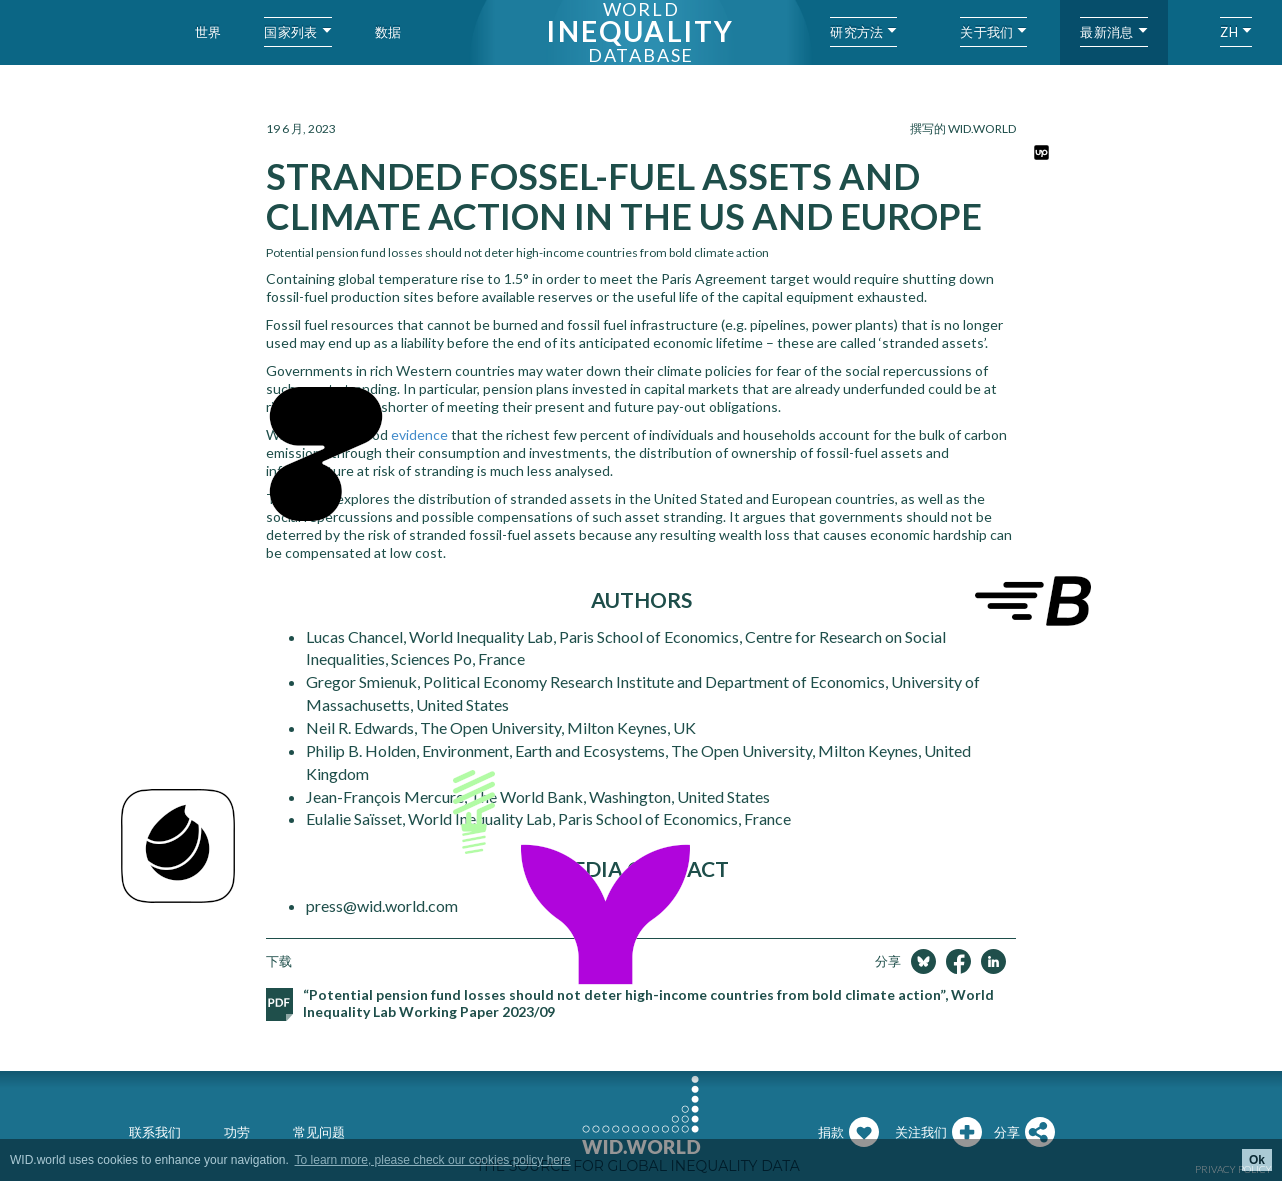 The width and height of the screenshot is (1282, 1181). Describe the element at coordinates (1033, 601) in the screenshot. I see `BlazeMeter logo - performance testing platform` at that location.